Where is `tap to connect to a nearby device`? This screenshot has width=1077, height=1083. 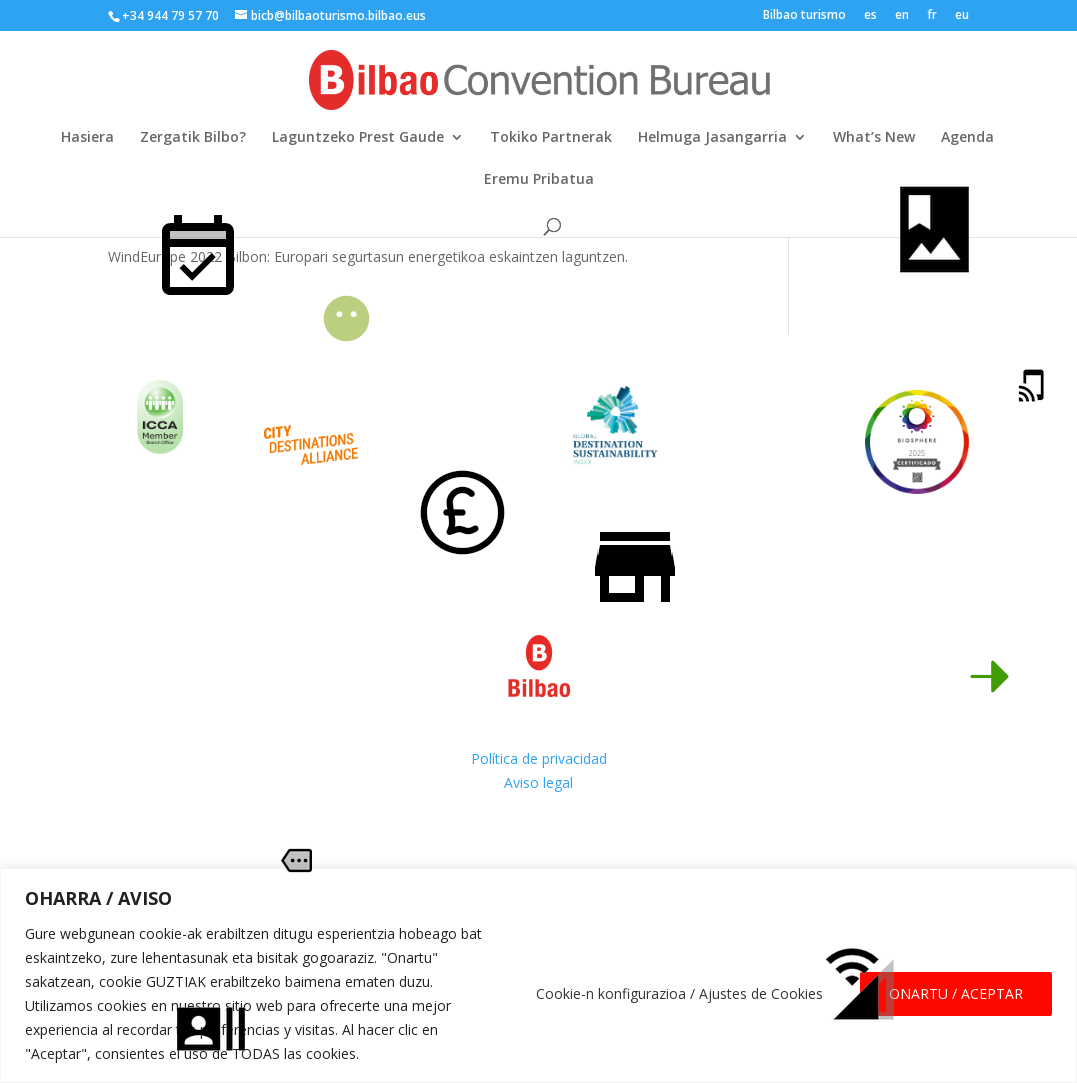 tap to connect to a nearby device is located at coordinates (1033, 385).